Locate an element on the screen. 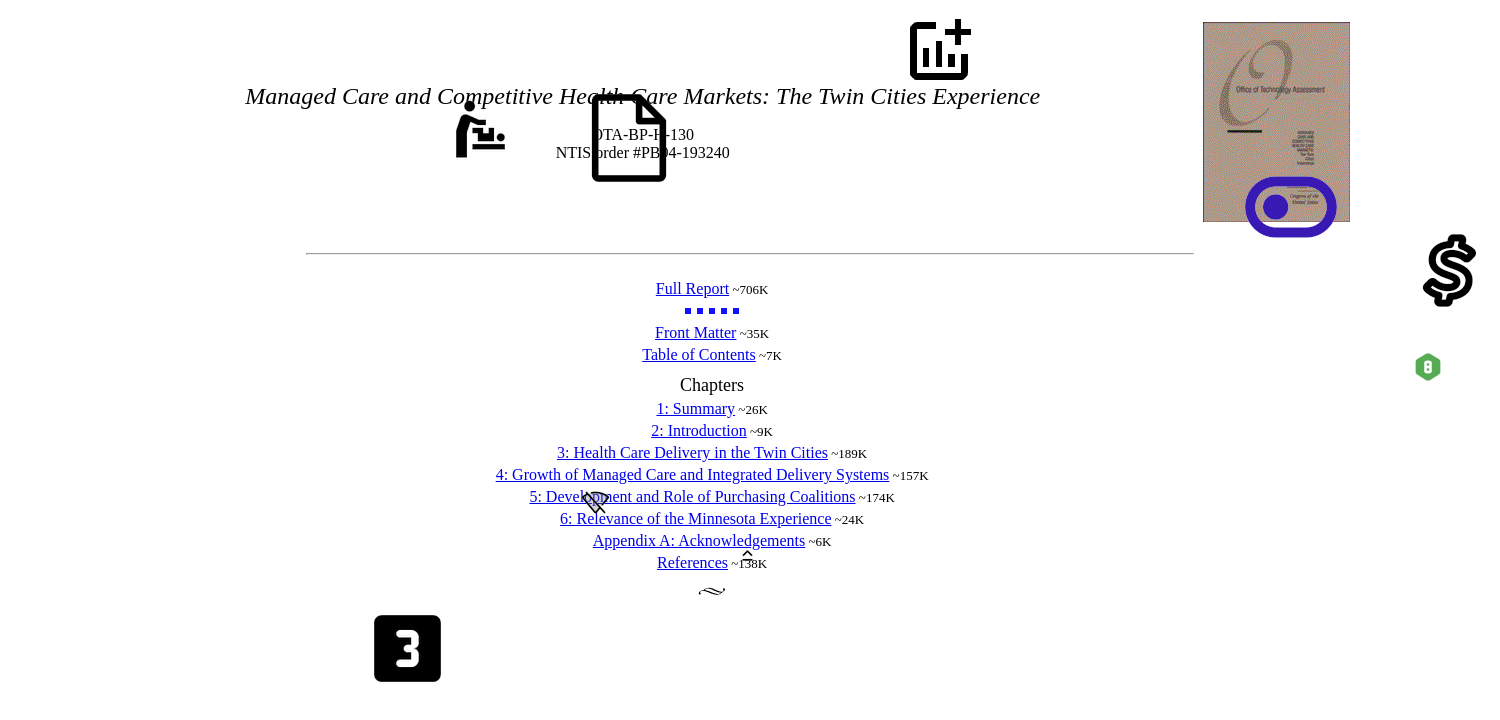  indicates step 8 in a multi-step process is located at coordinates (1428, 367).